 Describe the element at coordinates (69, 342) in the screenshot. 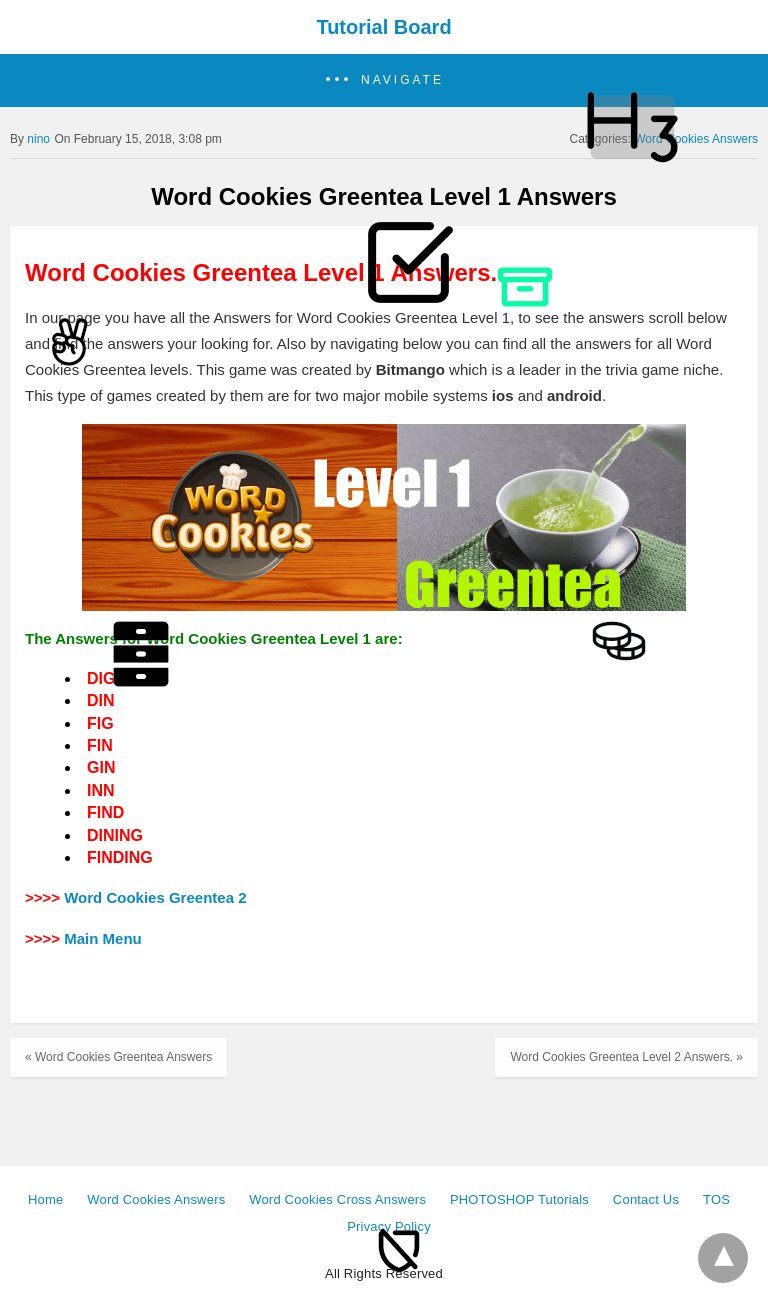

I see `send a peace sign or friendly gesture` at that location.